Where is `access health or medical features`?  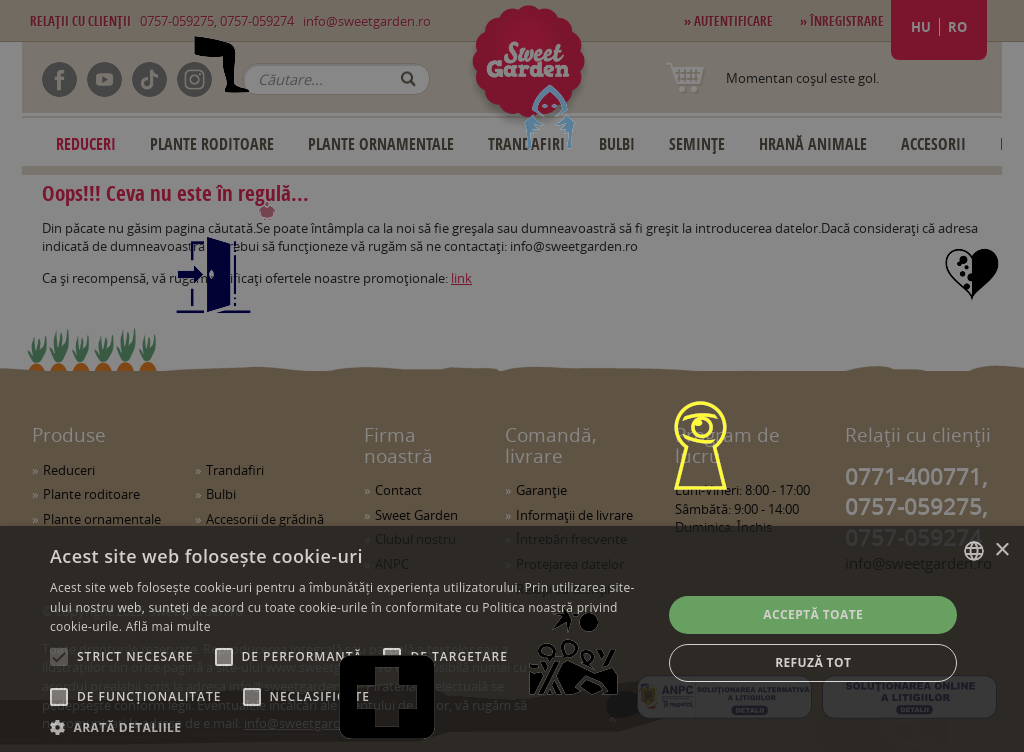
access health or medical features is located at coordinates (387, 697).